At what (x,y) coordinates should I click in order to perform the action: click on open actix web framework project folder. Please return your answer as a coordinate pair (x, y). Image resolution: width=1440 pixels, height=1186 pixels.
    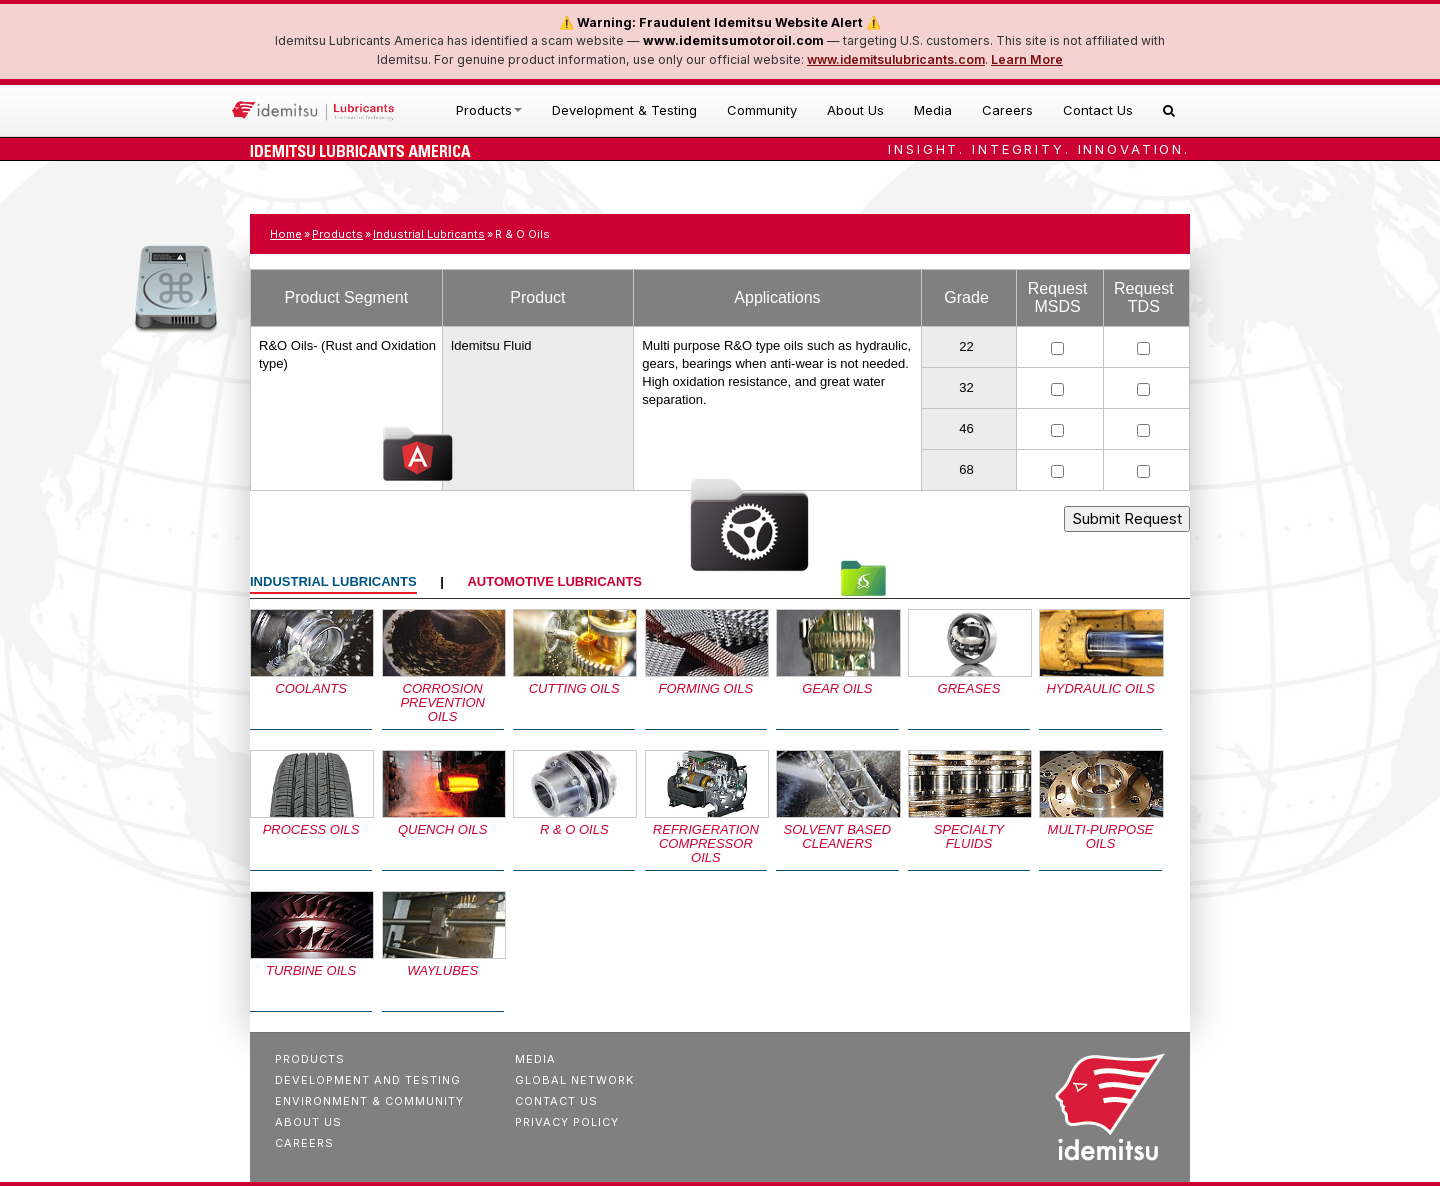
    Looking at the image, I should click on (749, 528).